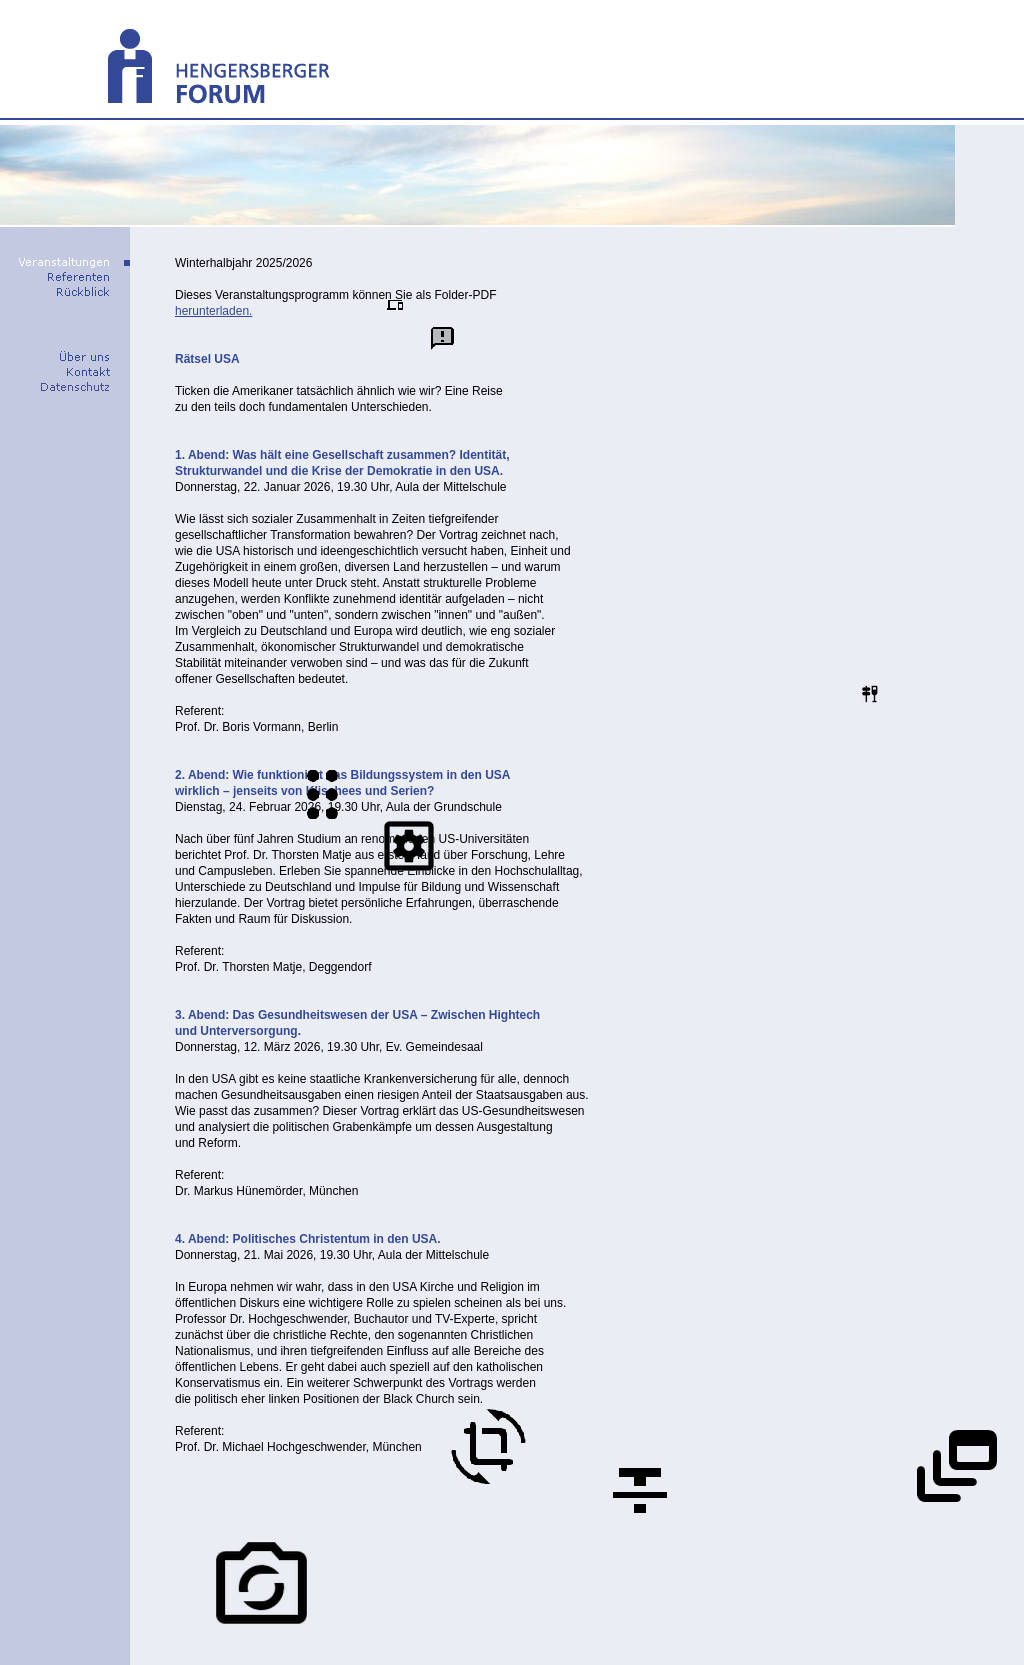 This screenshot has height=1665, width=1024. I want to click on view important announcements or alerts, so click(442, 338).